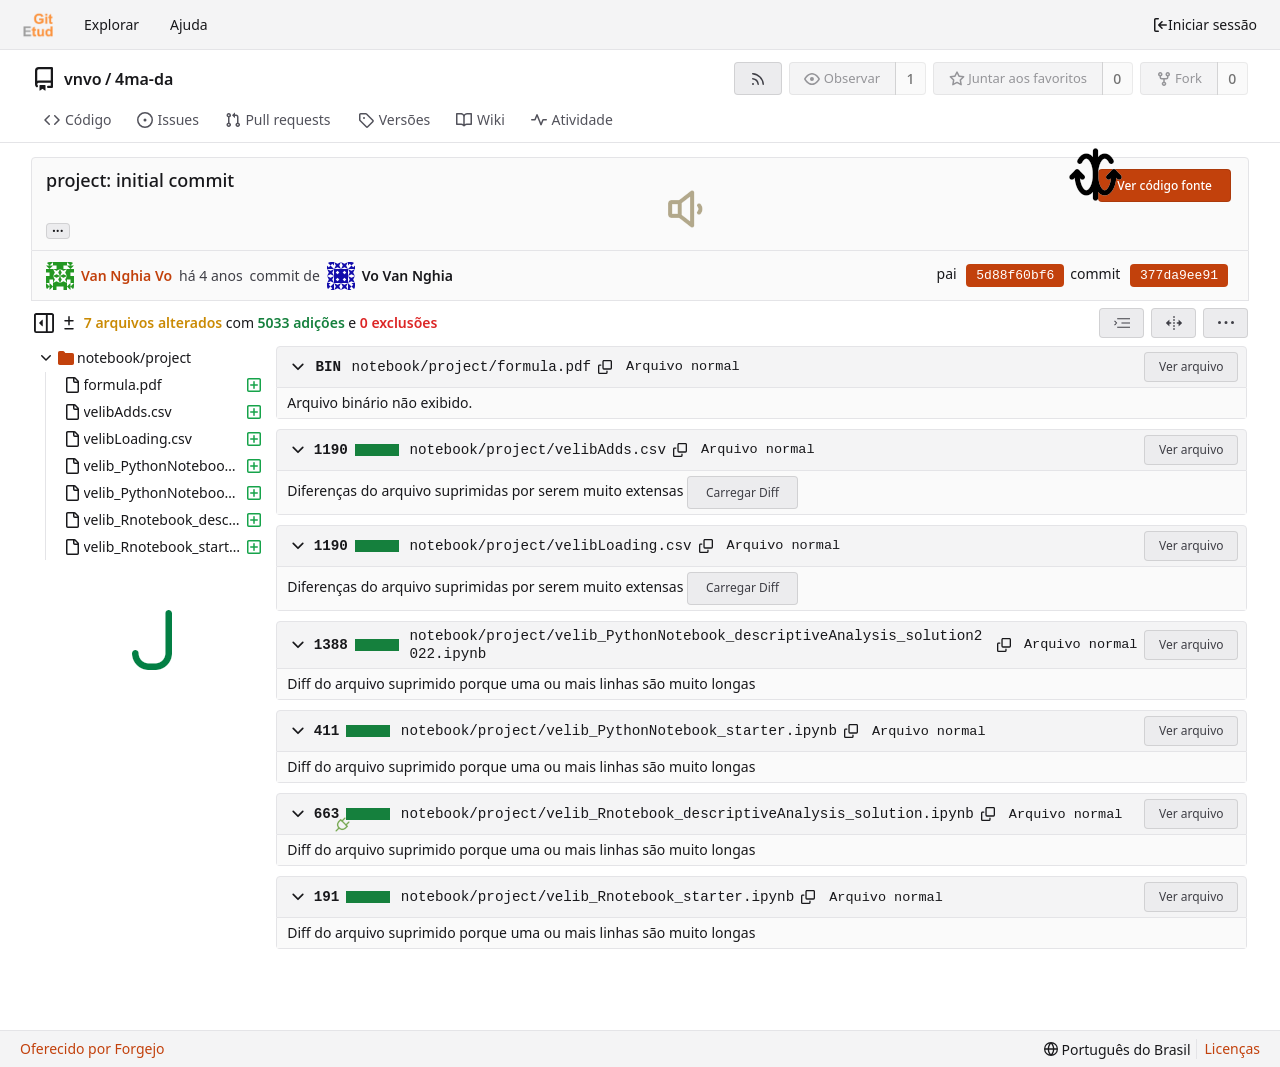 The width and height of the screenshot is (1280, 1067). Describe the element at coordinates (342, 824) in the screenshot. I see `connect to power source` at that location.